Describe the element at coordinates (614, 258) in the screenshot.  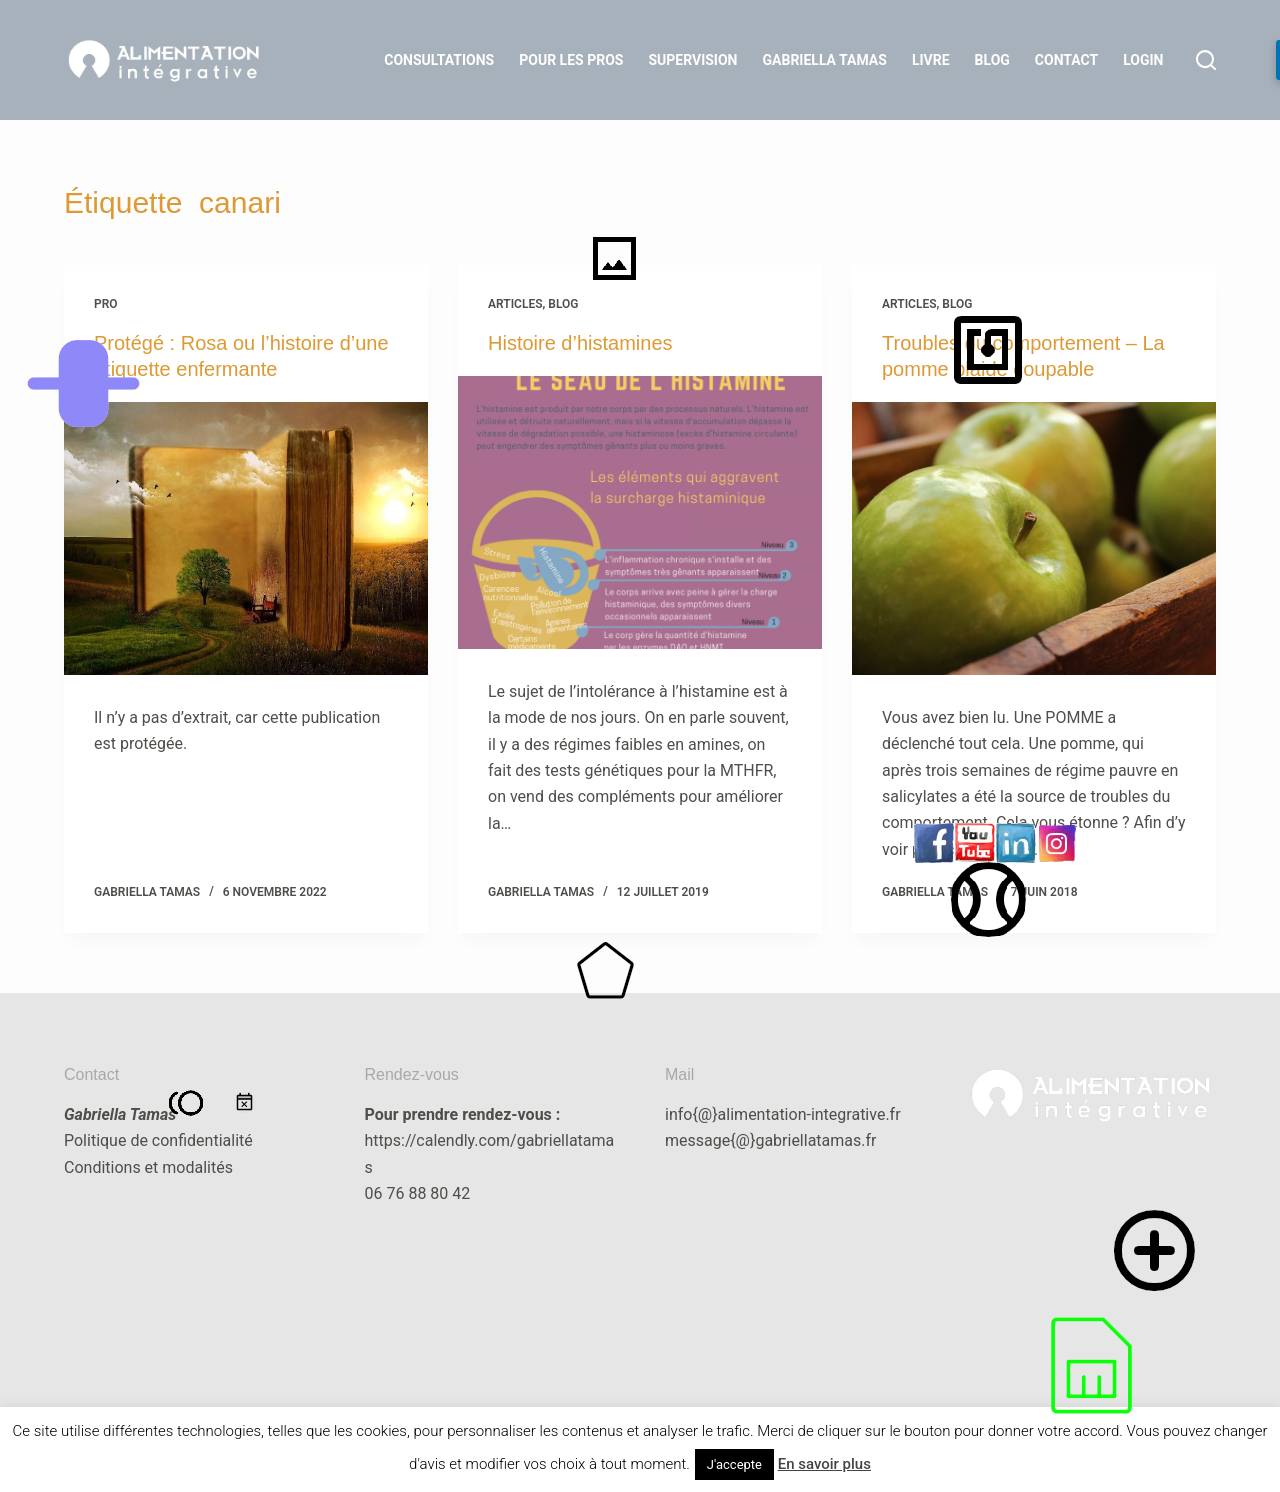
I see `view original image without cropping` at that location.